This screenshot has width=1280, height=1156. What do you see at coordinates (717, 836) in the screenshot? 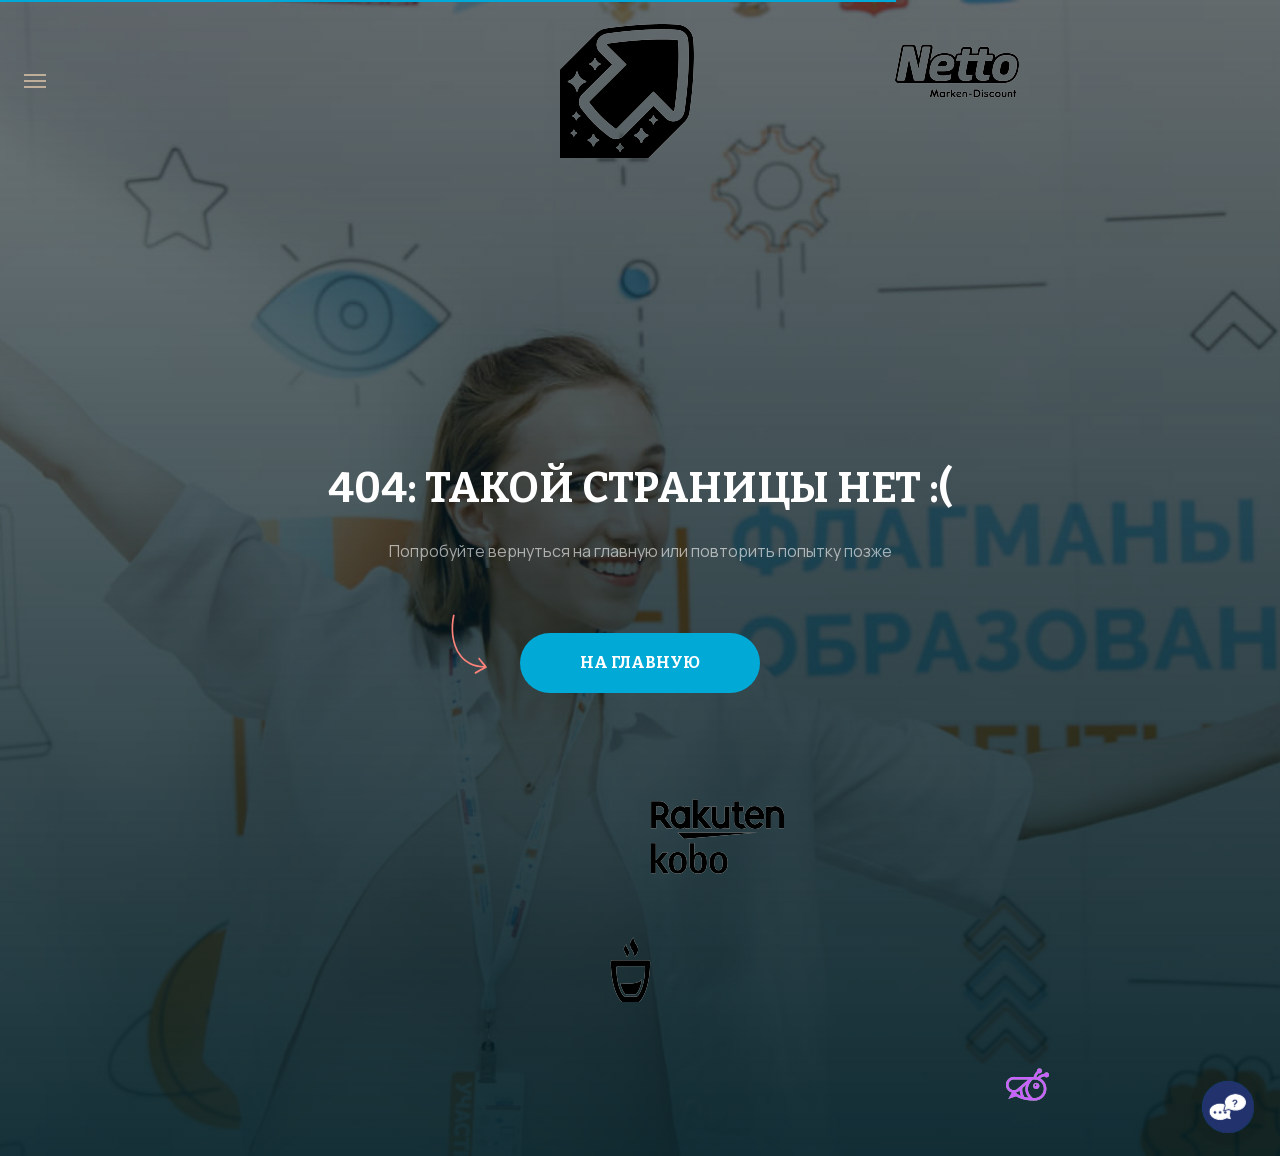
I see `open the Rakuten Kobo e-reader app` at bounding box center [717, 836].